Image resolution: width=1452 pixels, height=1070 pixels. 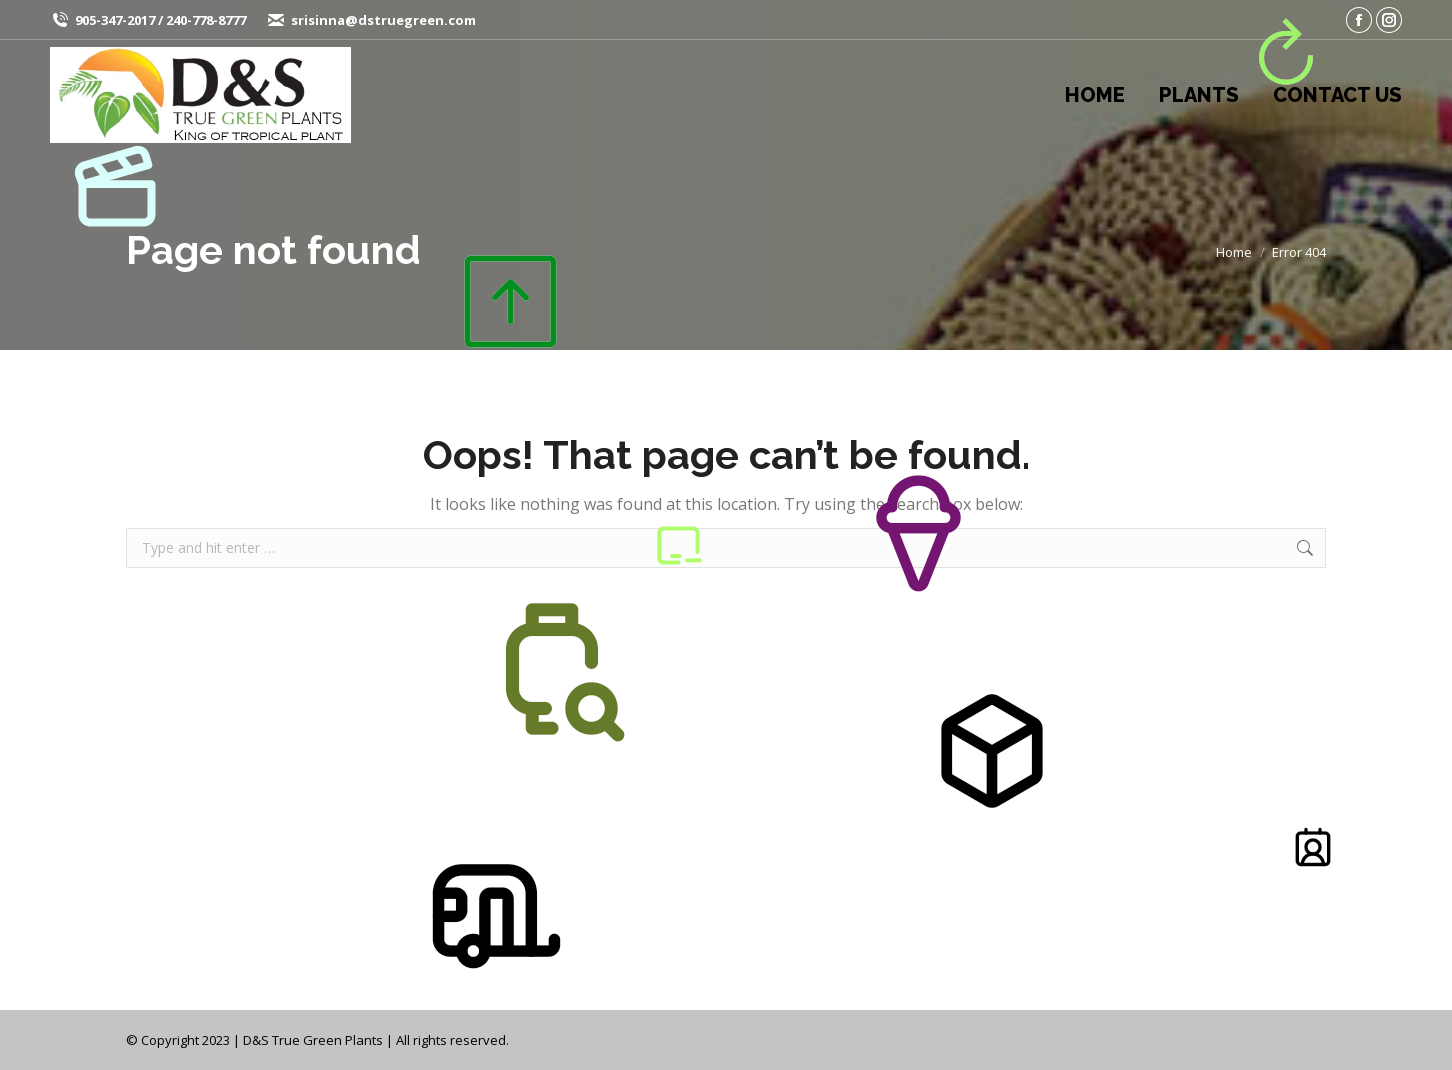 What do you see at coordinates (496, 910) in the screenshot?
I see `select caravan or RV accommodation` at bounding box center [496, 910].